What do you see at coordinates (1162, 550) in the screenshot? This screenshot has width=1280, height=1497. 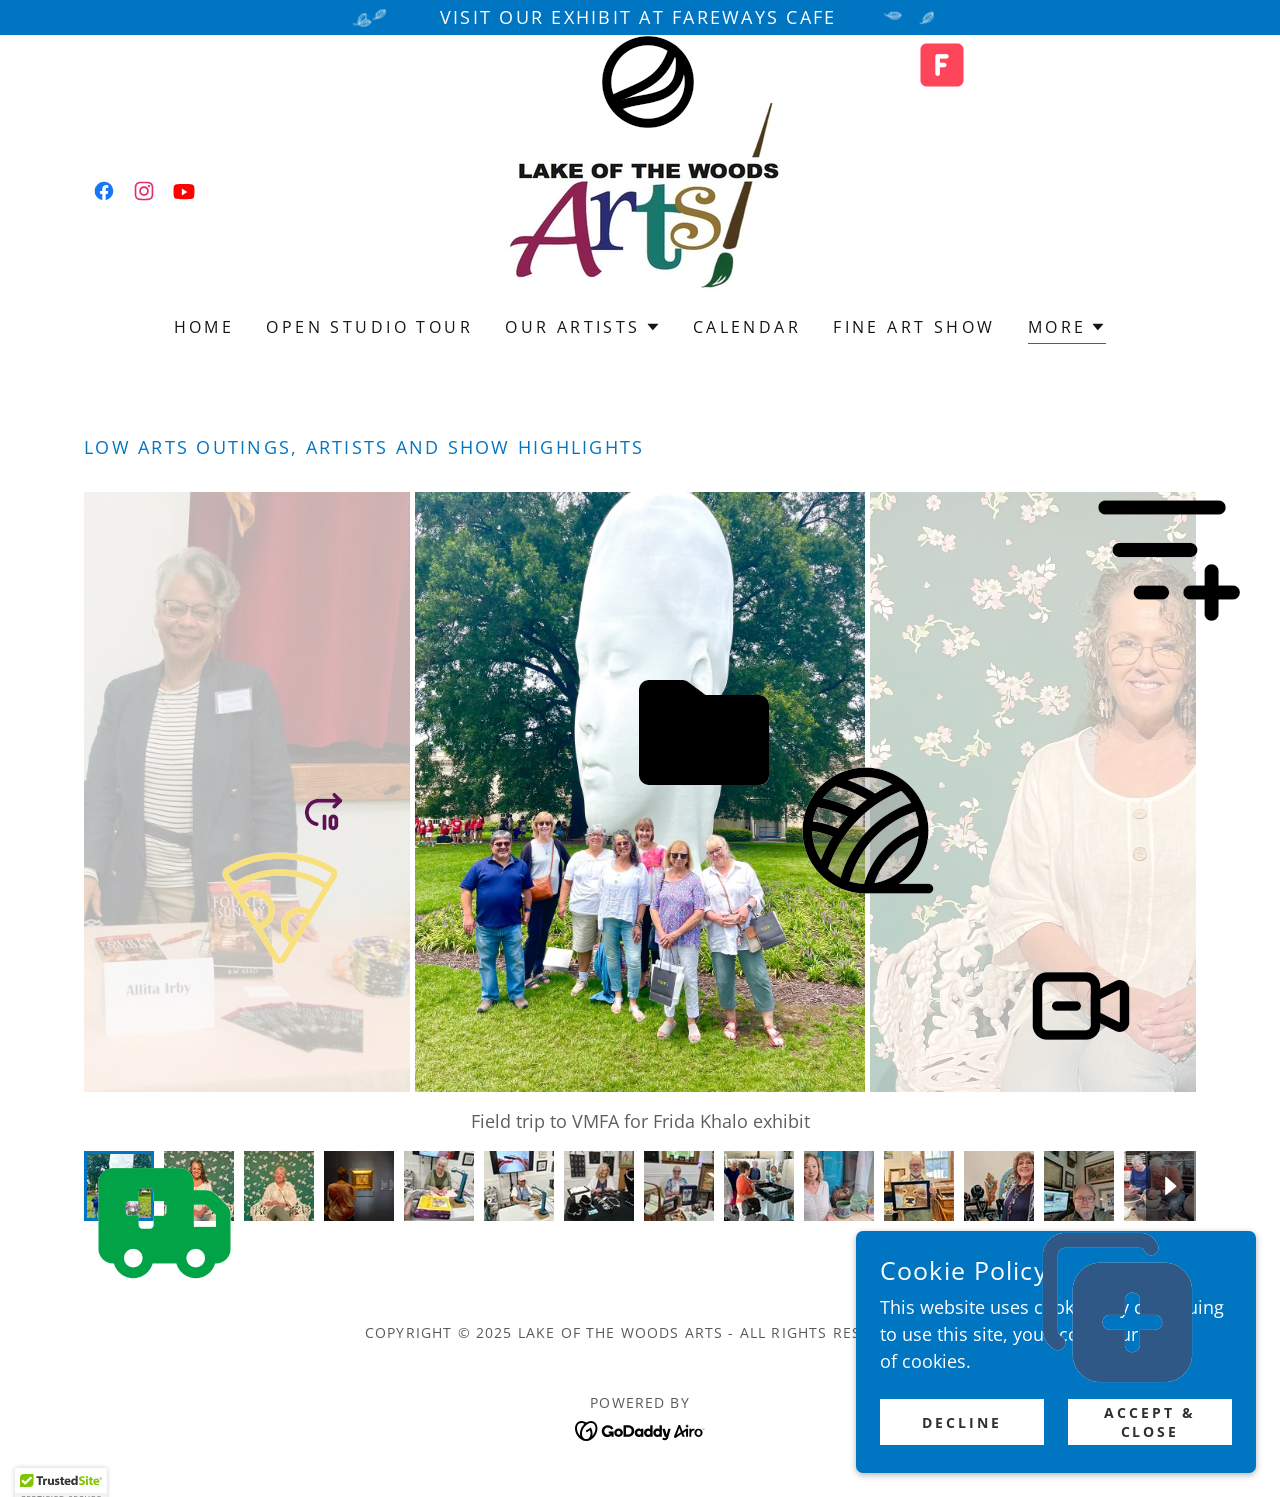 I see `add a new filter criteria` at bounding box center [1162, 550].